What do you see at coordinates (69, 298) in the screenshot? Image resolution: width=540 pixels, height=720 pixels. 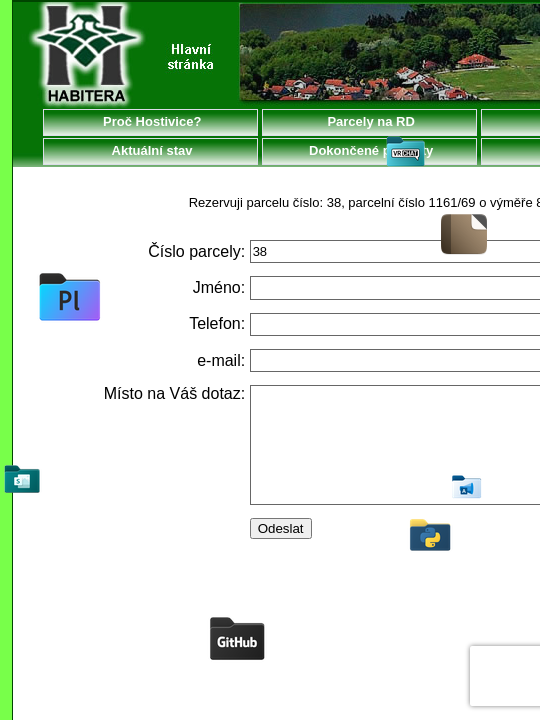 I see `open folder containing Adobe Prelude project files` at bounding box center [69, 298].